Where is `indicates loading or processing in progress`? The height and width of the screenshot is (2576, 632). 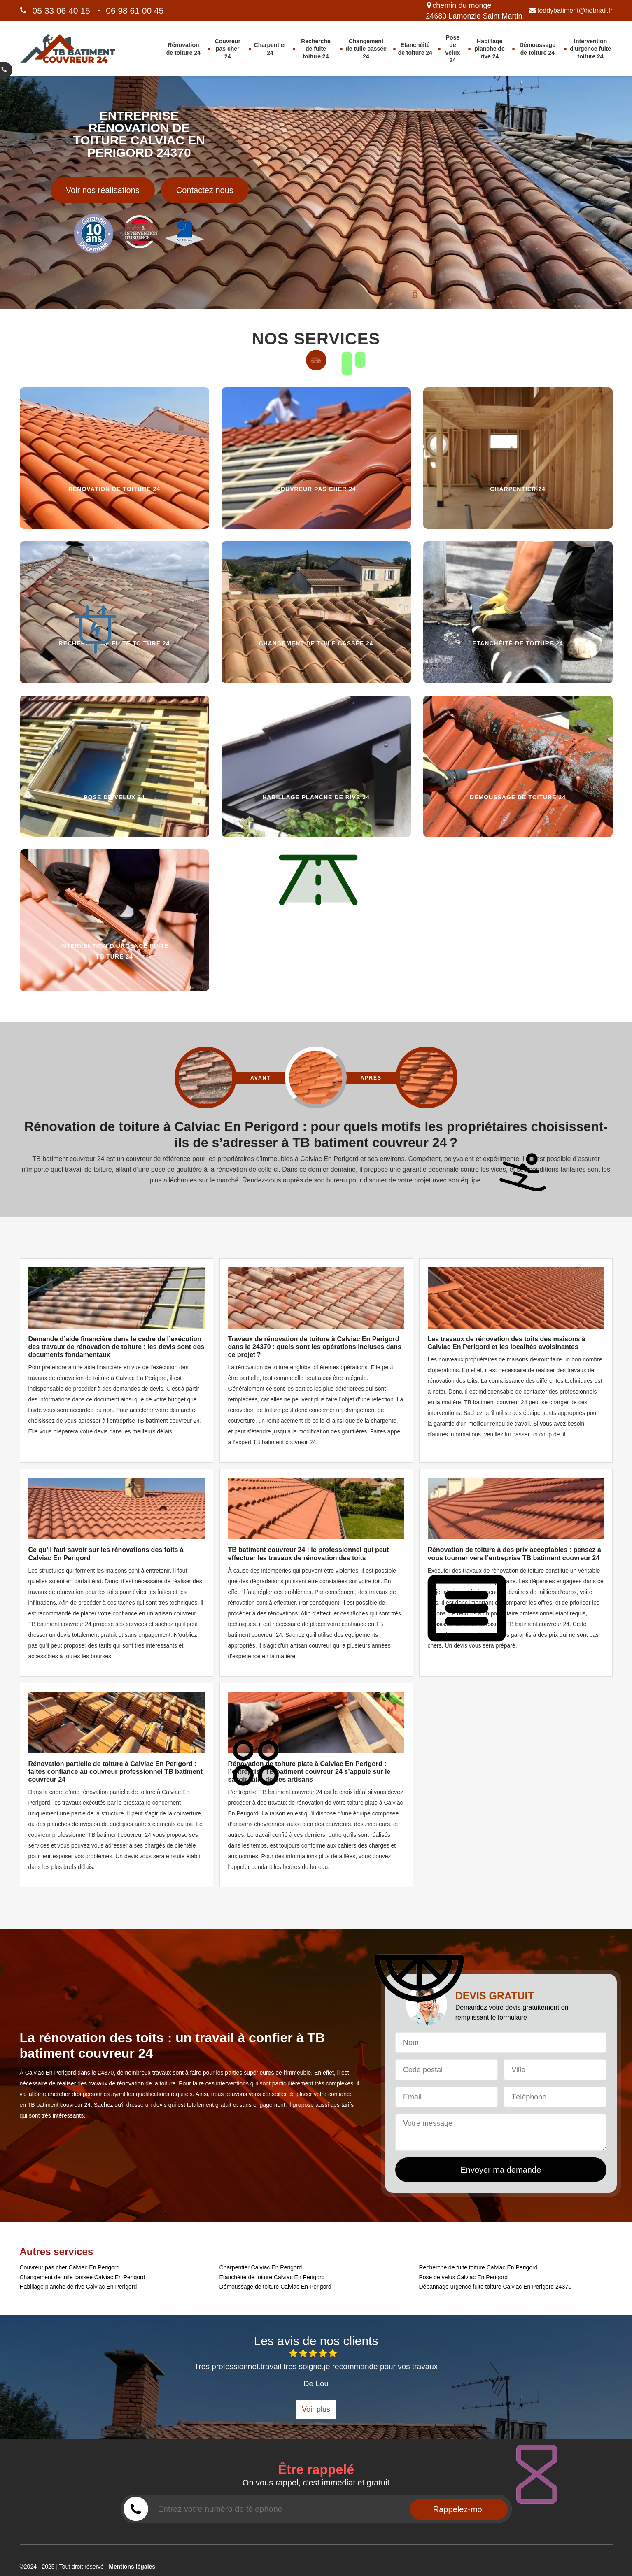
indicates loading or processing in progress is located at coordinates (536, 2474).